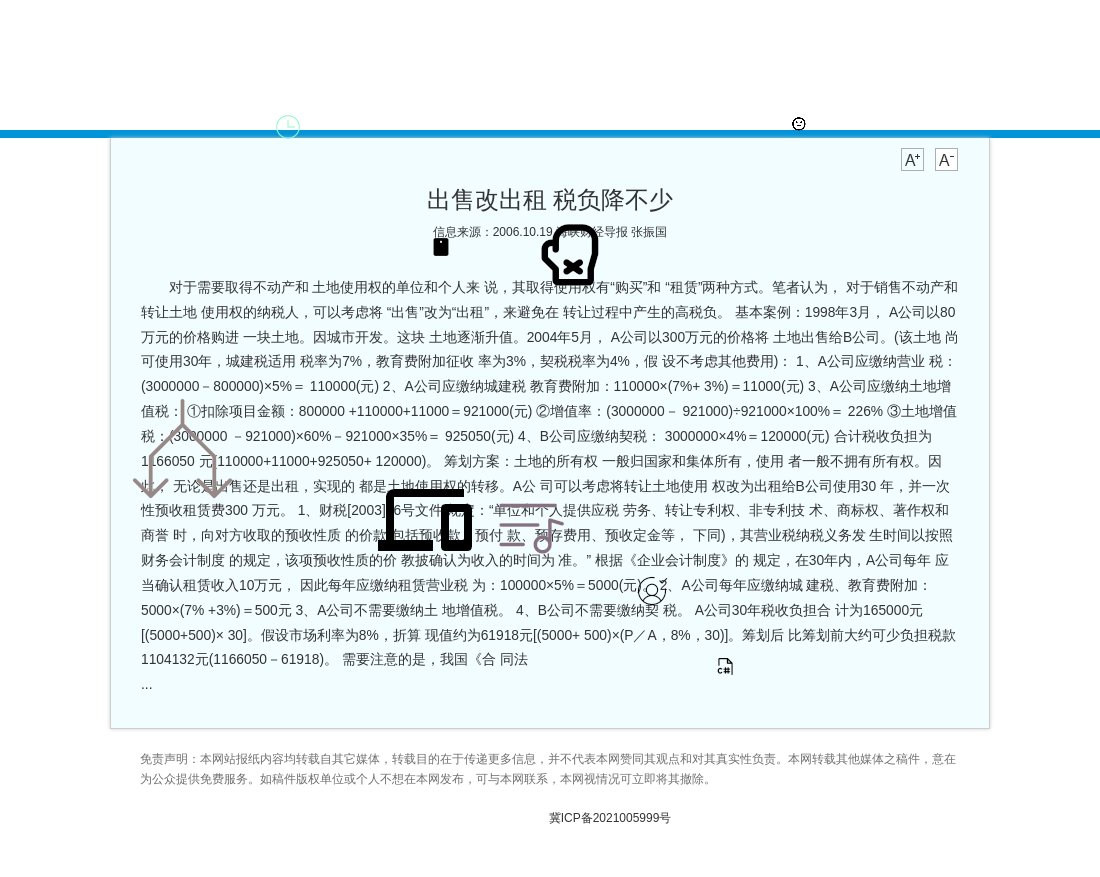  I want to click on indicates neutral feedback or rating, so click(799, 124).